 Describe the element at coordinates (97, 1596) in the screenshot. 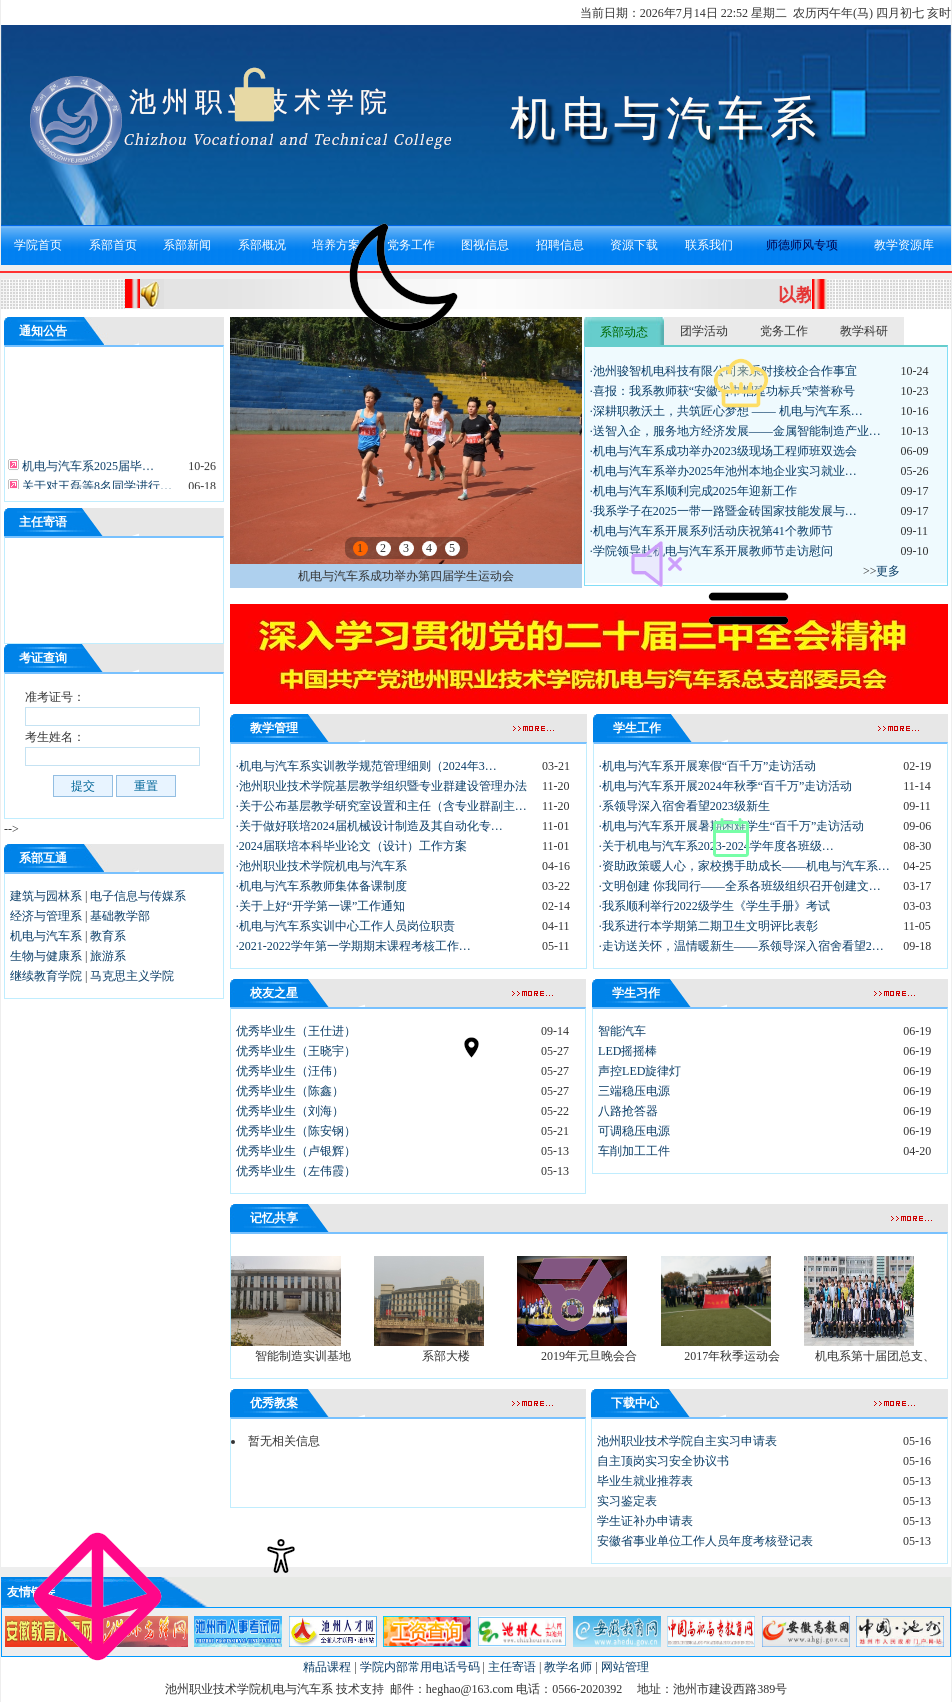

I see `represents 3D geometry or modeling tools` at that location.